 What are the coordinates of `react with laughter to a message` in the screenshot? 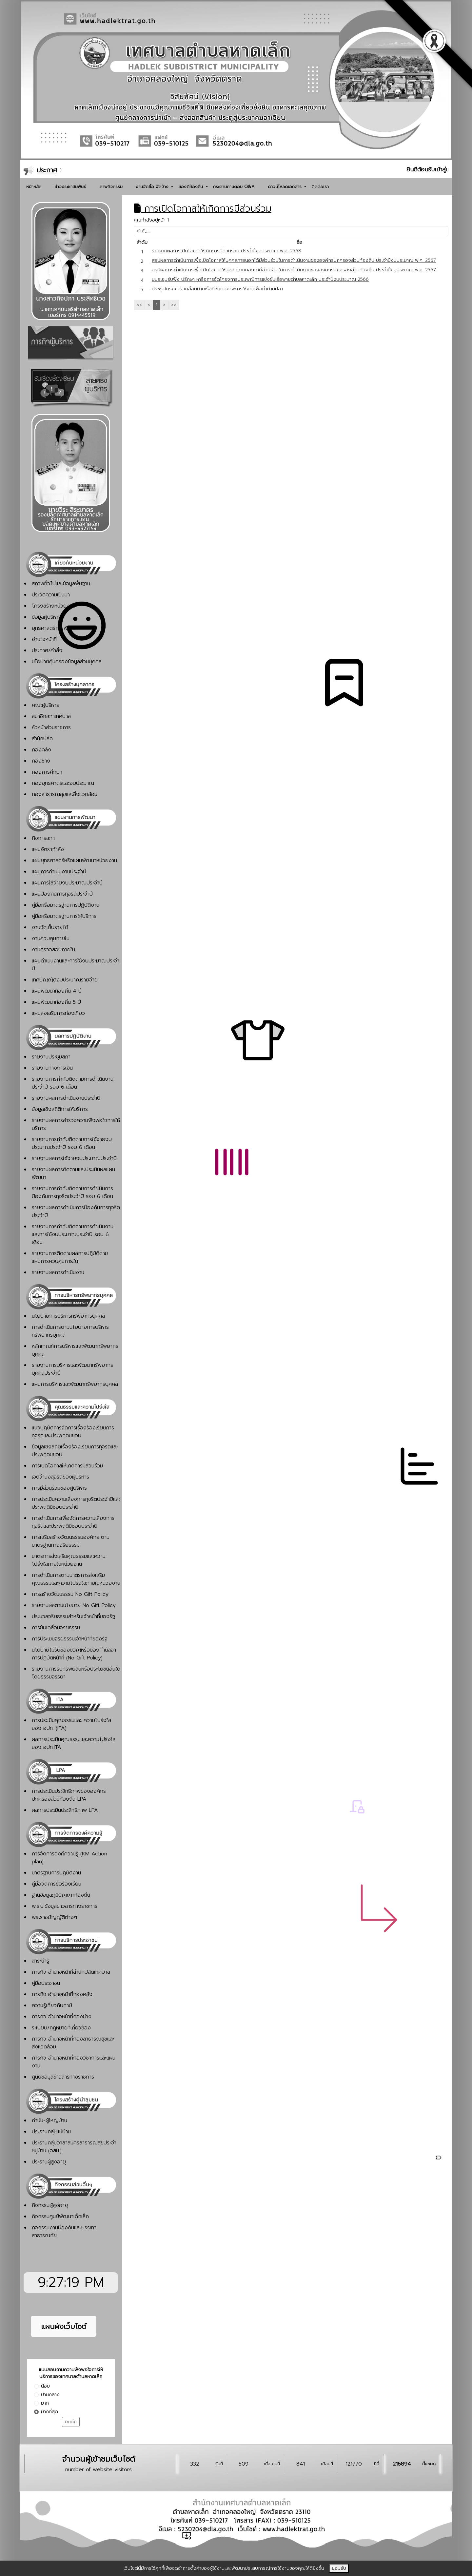 It's located at (82, 625).